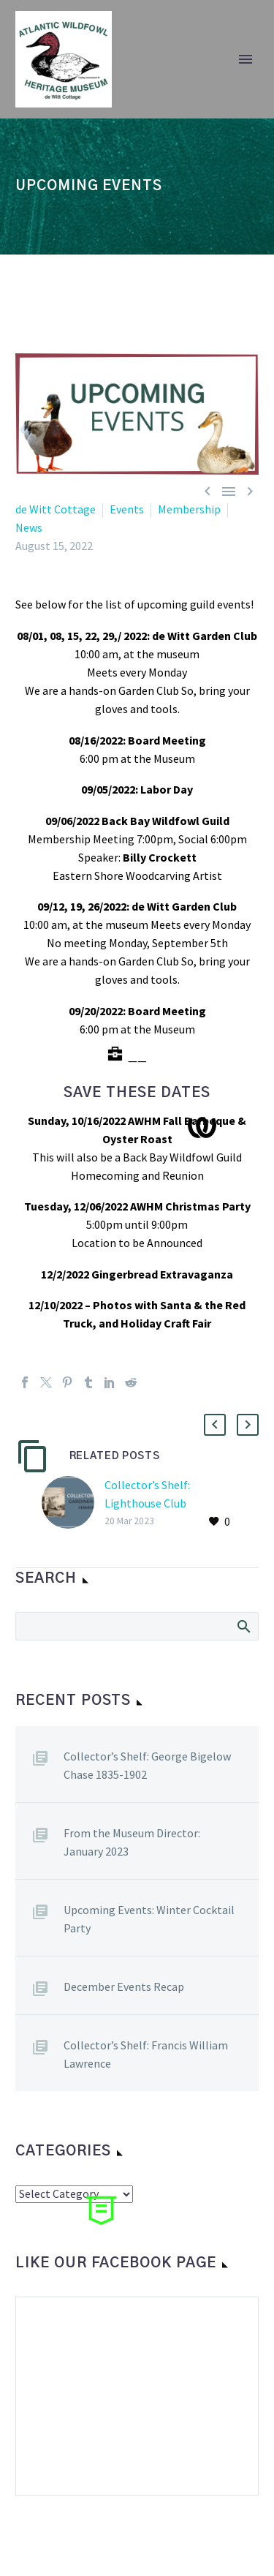 This screenshot has height=2576, width=274. I want to click on view honors or awards badge, so click(101, 2210).